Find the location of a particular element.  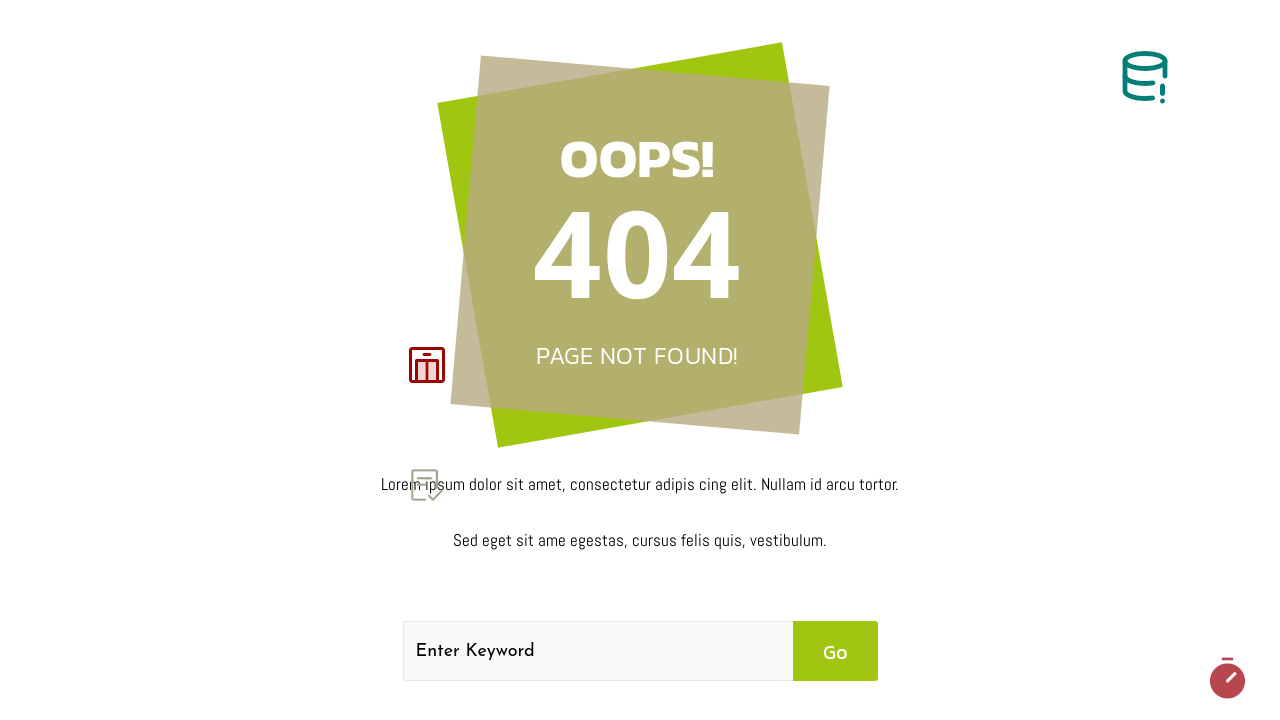

database error or warning status is located at coordinates (1145, 76).